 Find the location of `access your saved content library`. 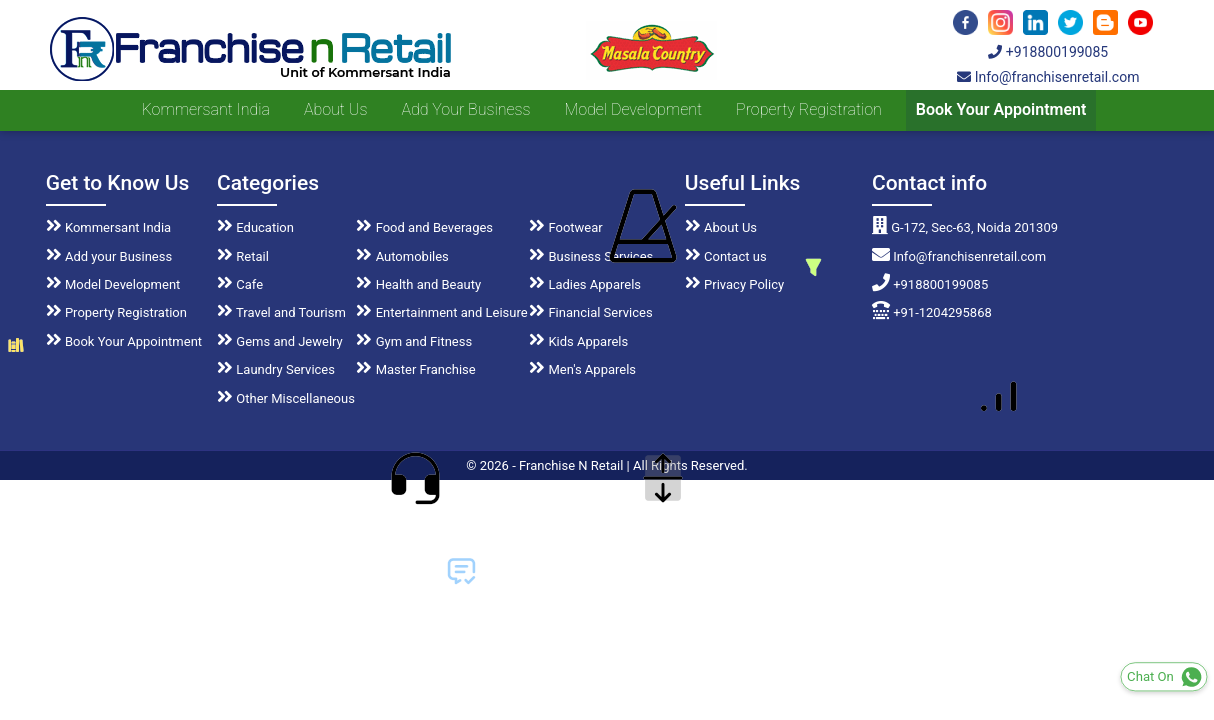

access your saved content library is located at coordinates (16, 345).